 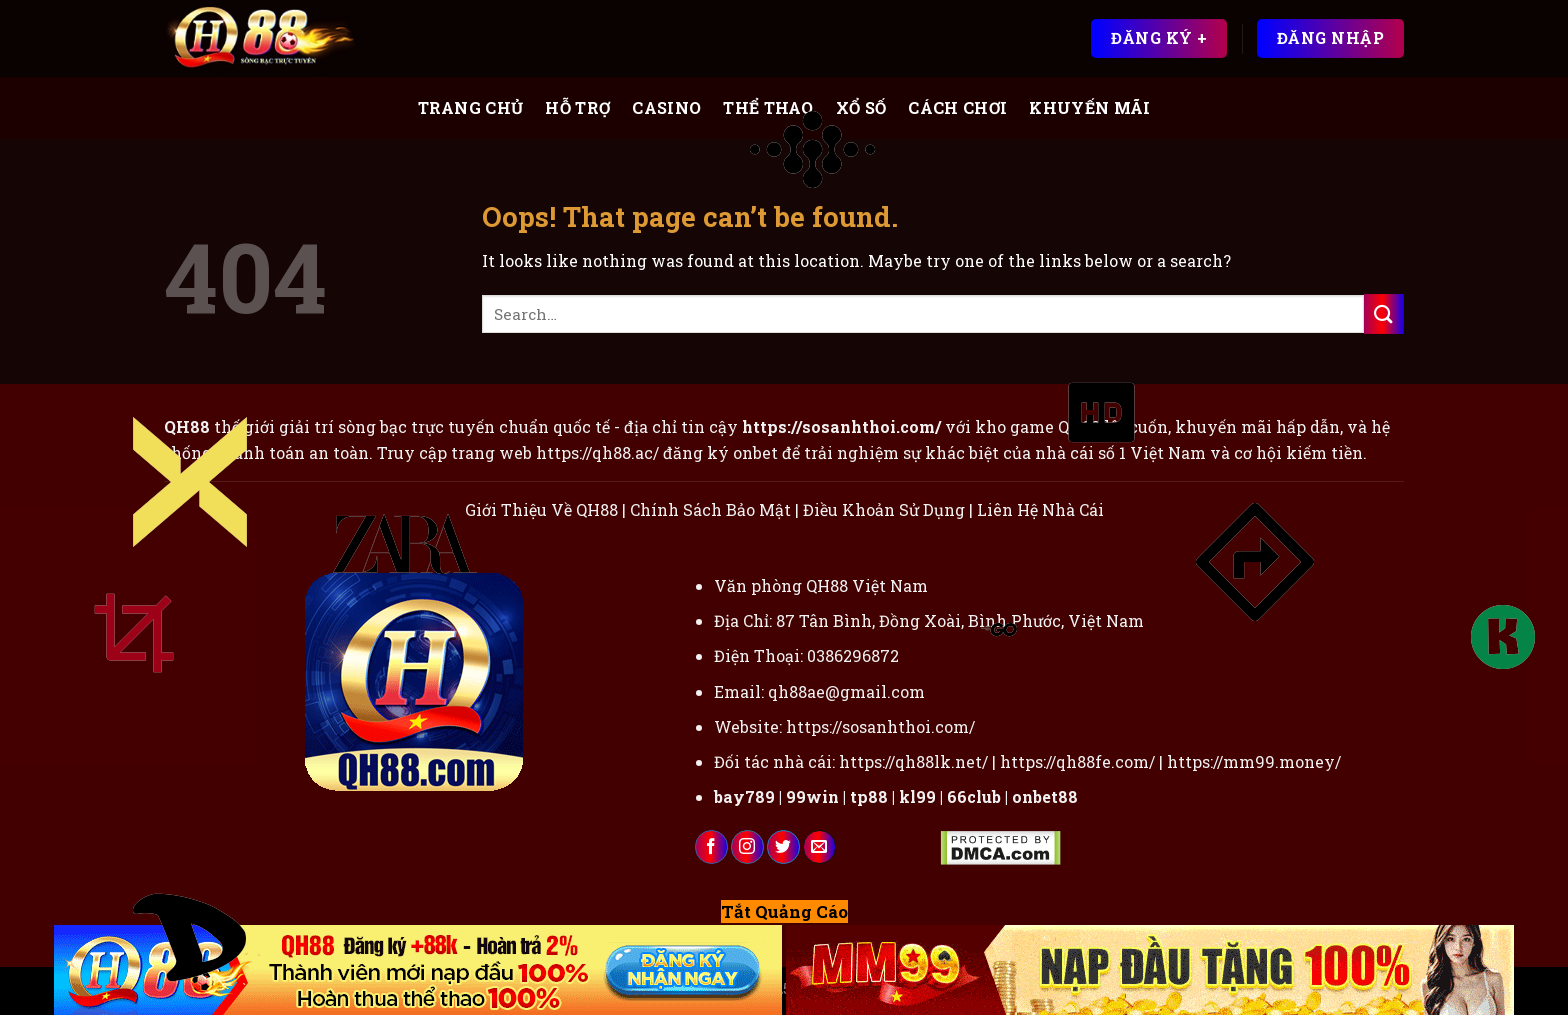 I want to click on get turn-by-turn directions, so click(x=1255, y=562).